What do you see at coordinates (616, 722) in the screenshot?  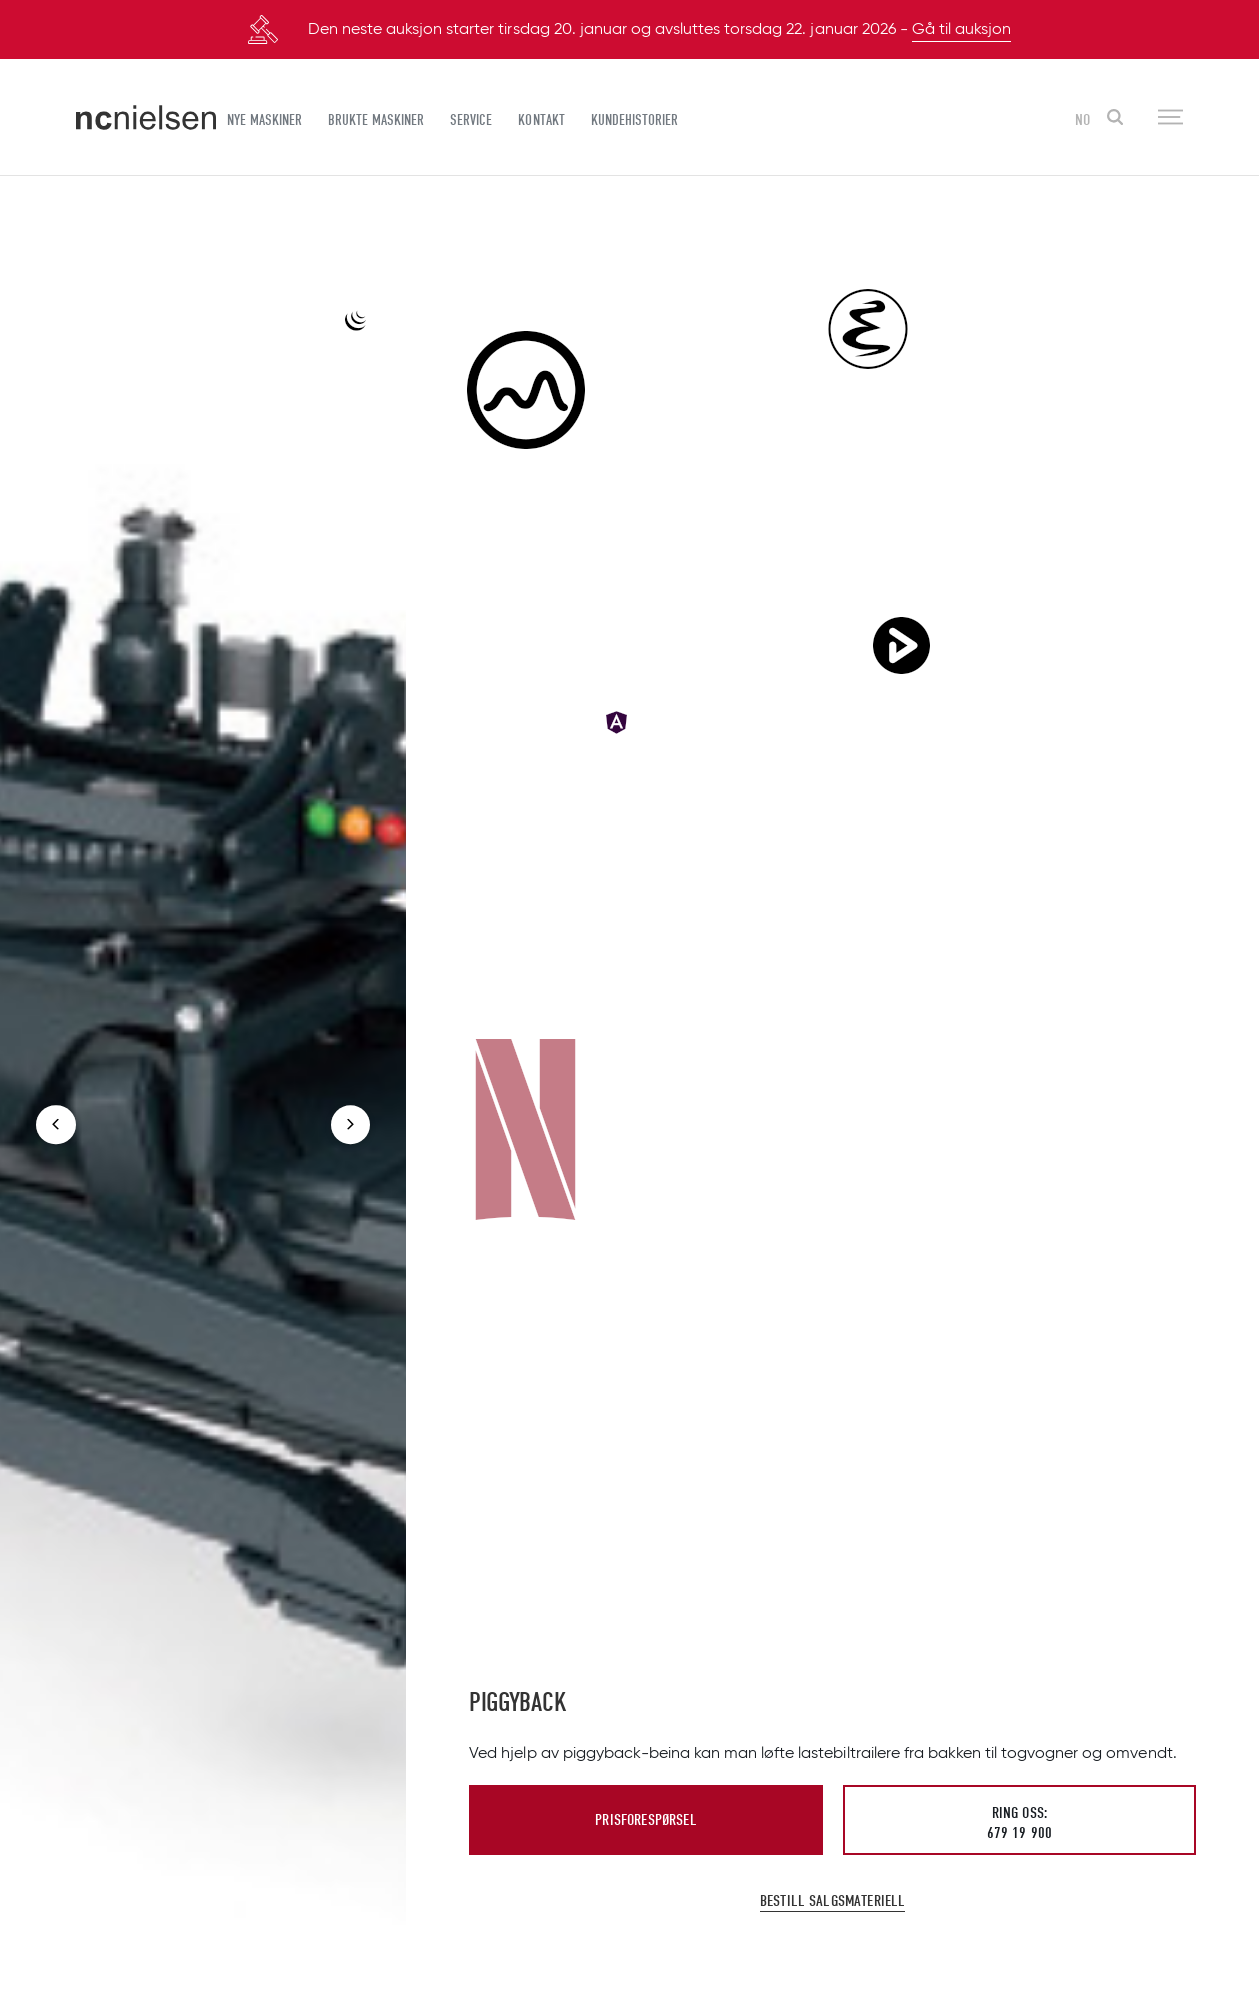 I see `AngularJS framework logo` at bounding box center [616, 722].